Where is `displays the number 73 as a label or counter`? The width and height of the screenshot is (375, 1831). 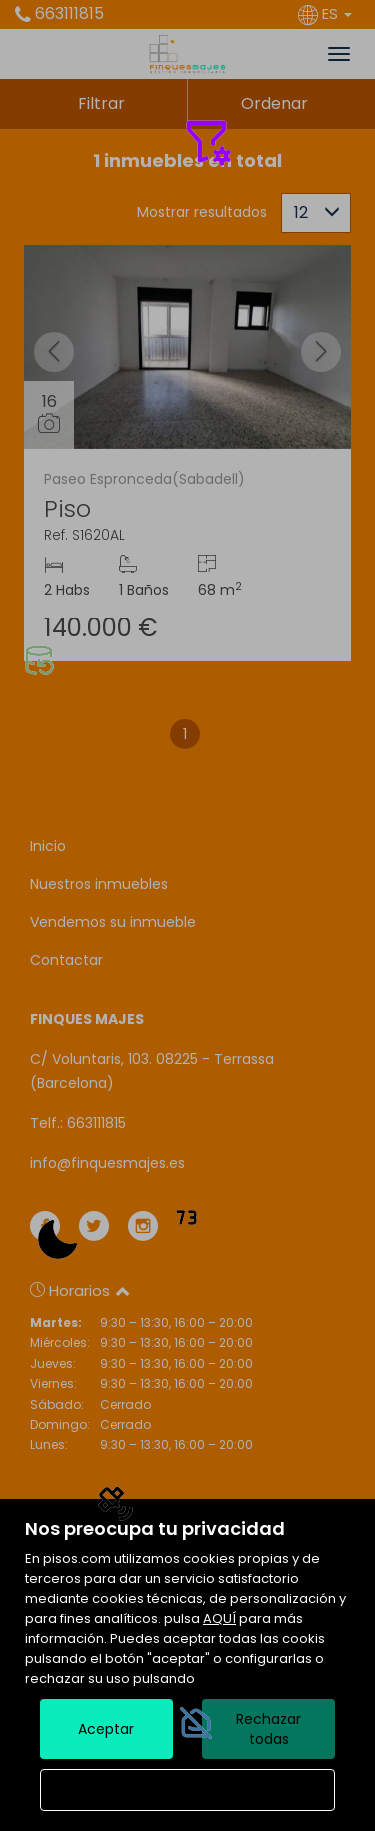
displays the number 73 as a label or counter is located at coordinates (186, 1217).